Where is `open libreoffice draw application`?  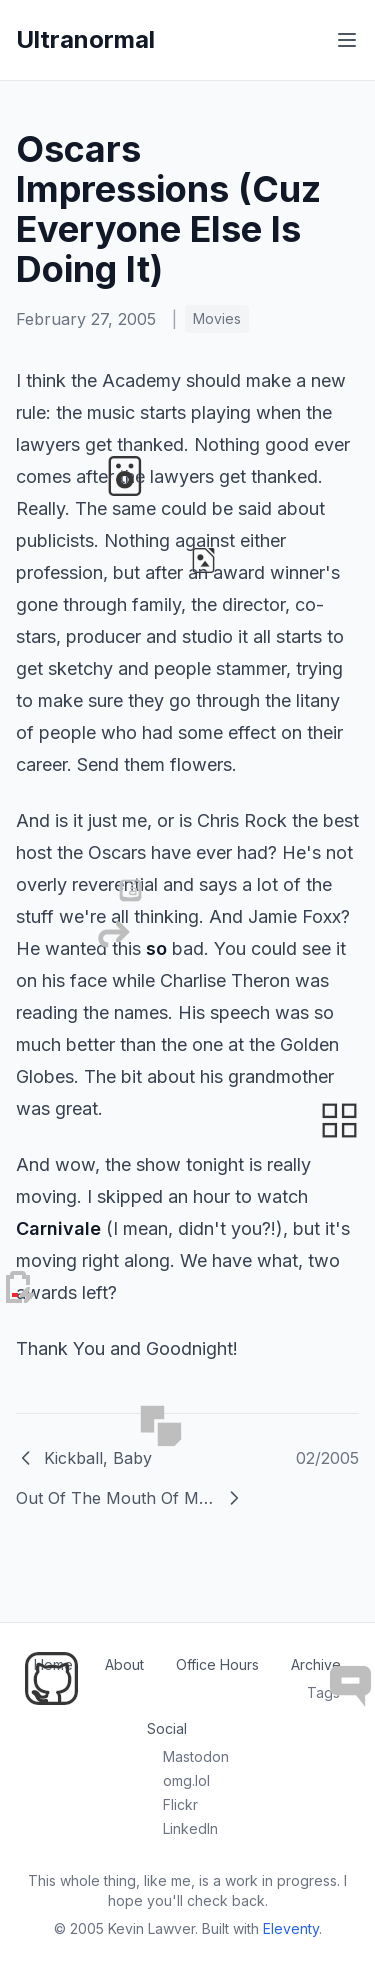 open libreoffice draw application is located at coordinates (203, 560).